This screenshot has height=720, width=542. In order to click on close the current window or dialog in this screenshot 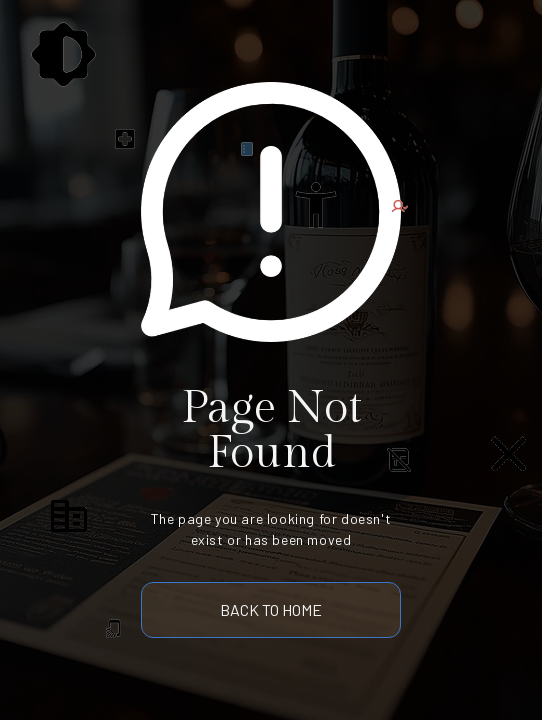, I will do `click(509, 454)`.